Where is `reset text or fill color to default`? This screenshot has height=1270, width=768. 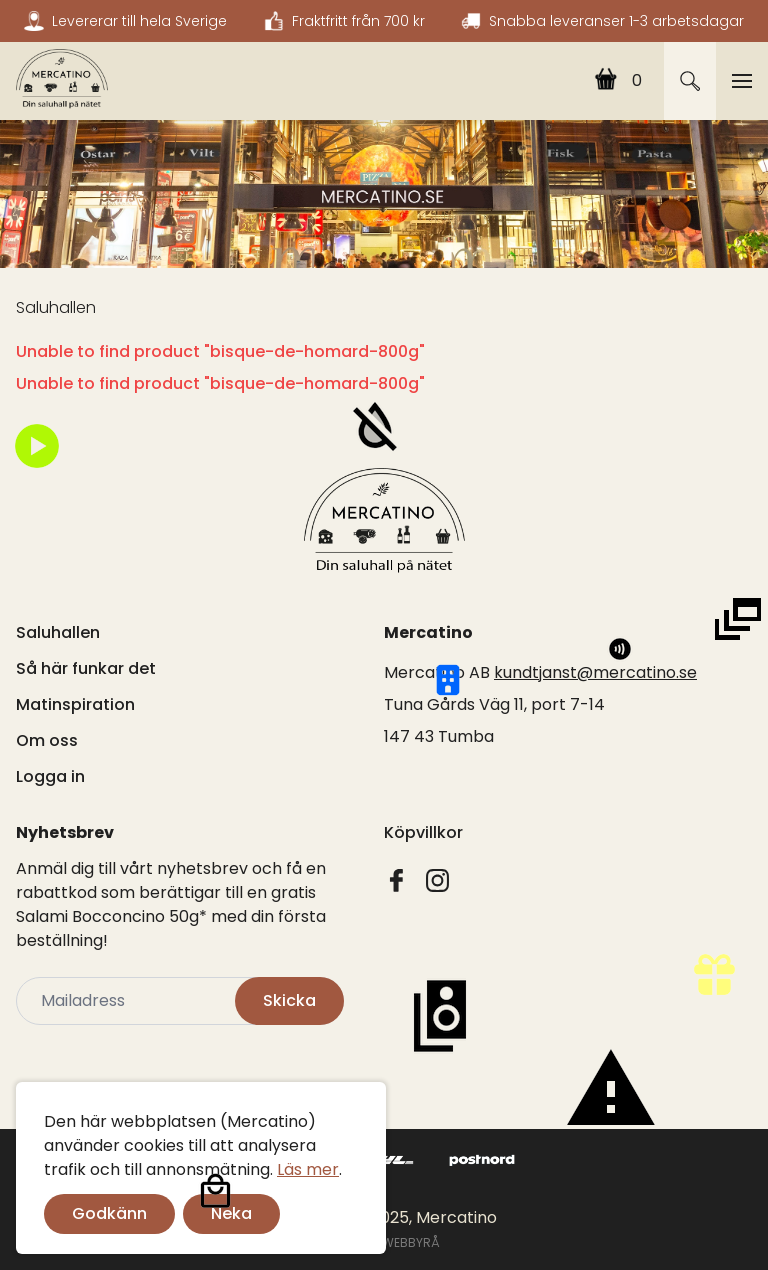
reset text or fill color to default is located at coordinates (375, 426).